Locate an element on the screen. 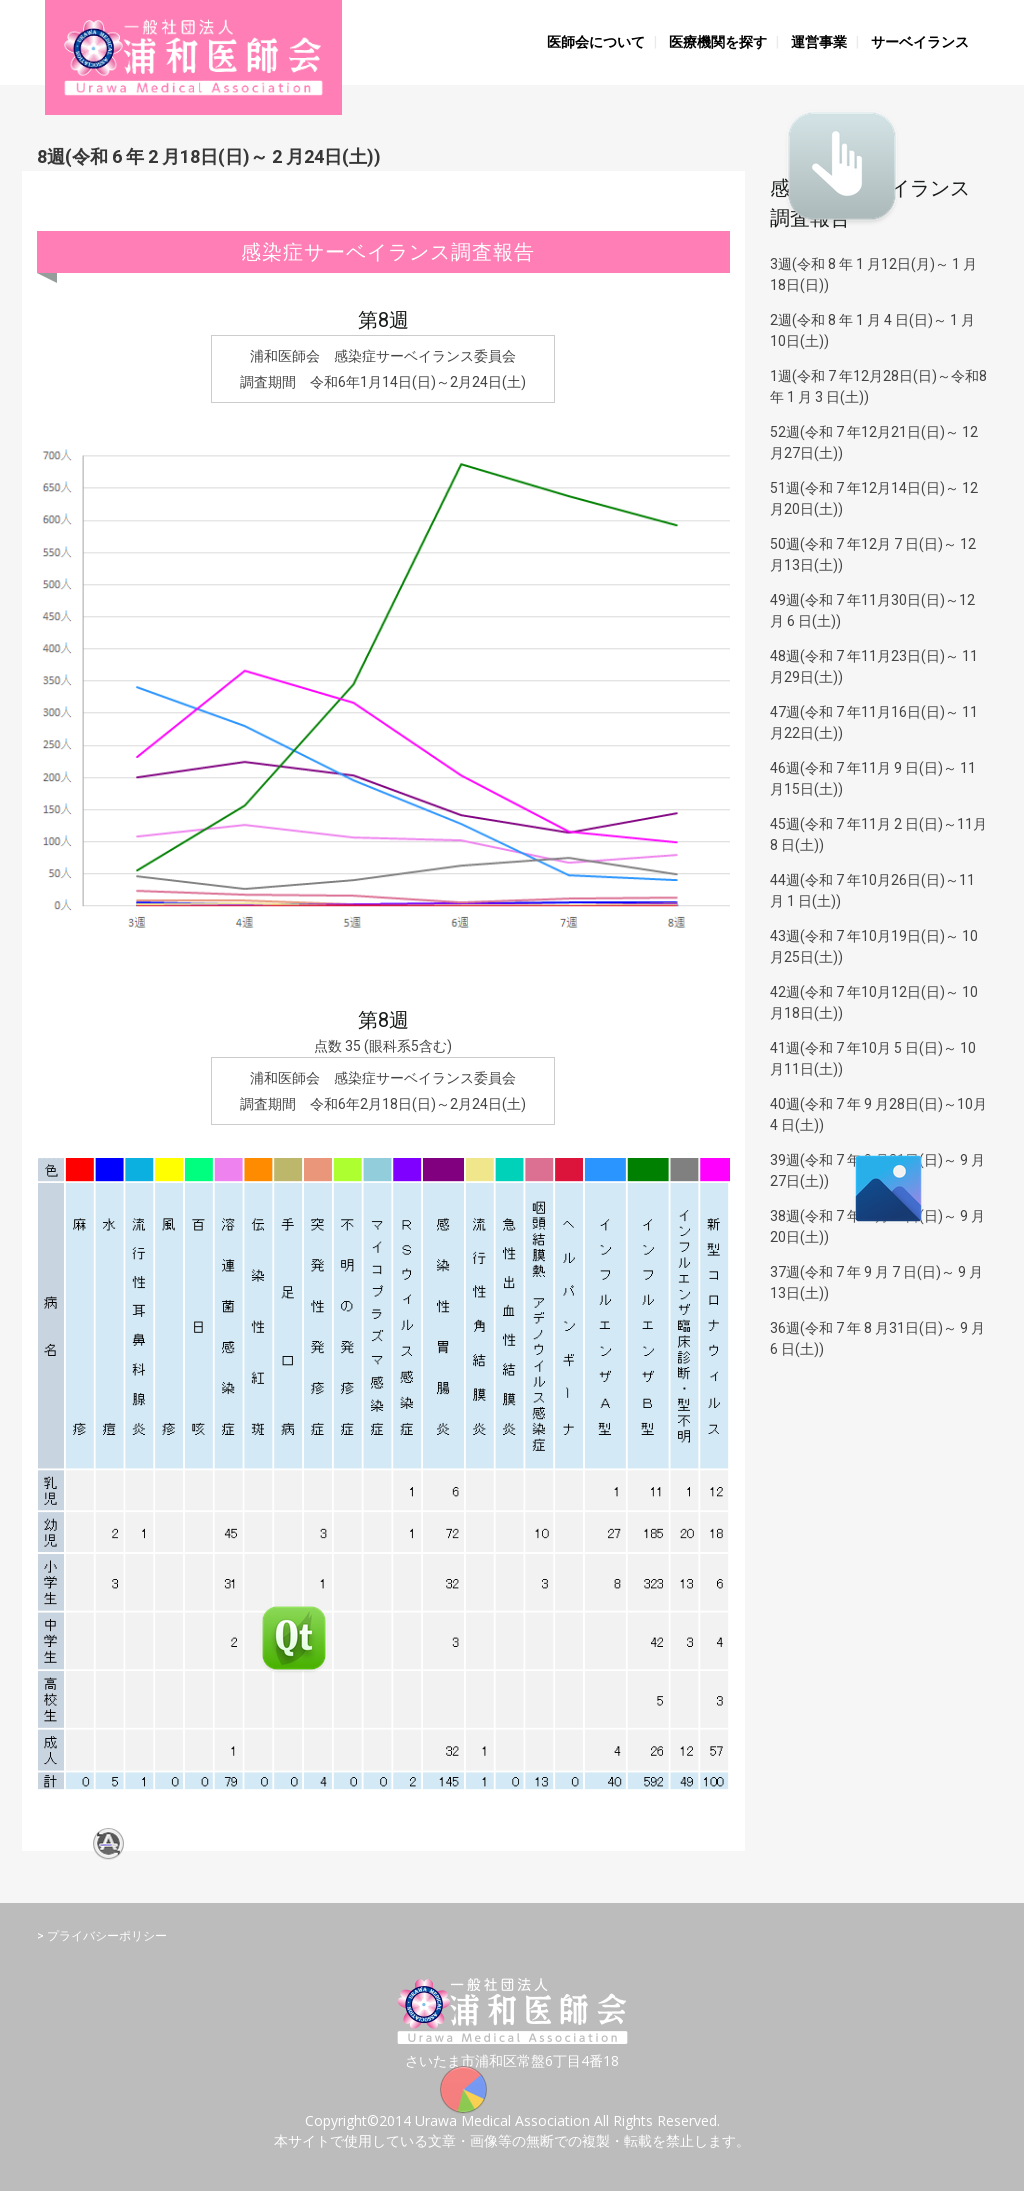 The height and width of the screenshot is (2191, 1024). open touché app for touch bar customization is located at coordinates (842, 166).